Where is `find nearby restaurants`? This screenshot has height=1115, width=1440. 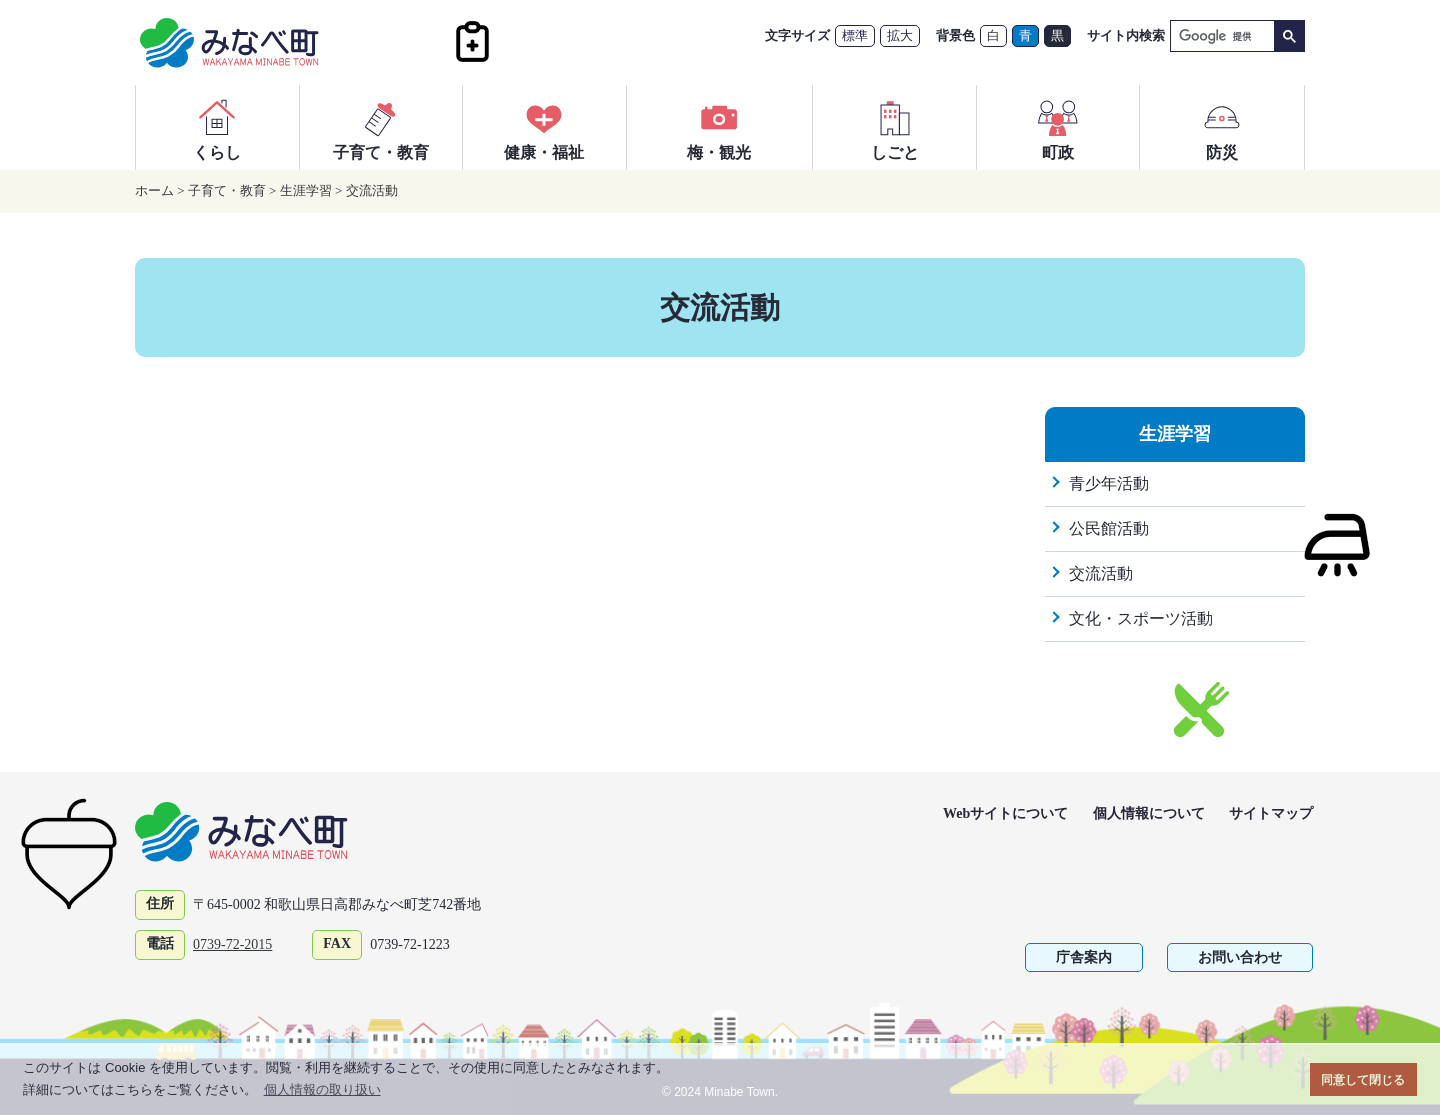 find nearby restaurants is located at coordinates (1201, 709).